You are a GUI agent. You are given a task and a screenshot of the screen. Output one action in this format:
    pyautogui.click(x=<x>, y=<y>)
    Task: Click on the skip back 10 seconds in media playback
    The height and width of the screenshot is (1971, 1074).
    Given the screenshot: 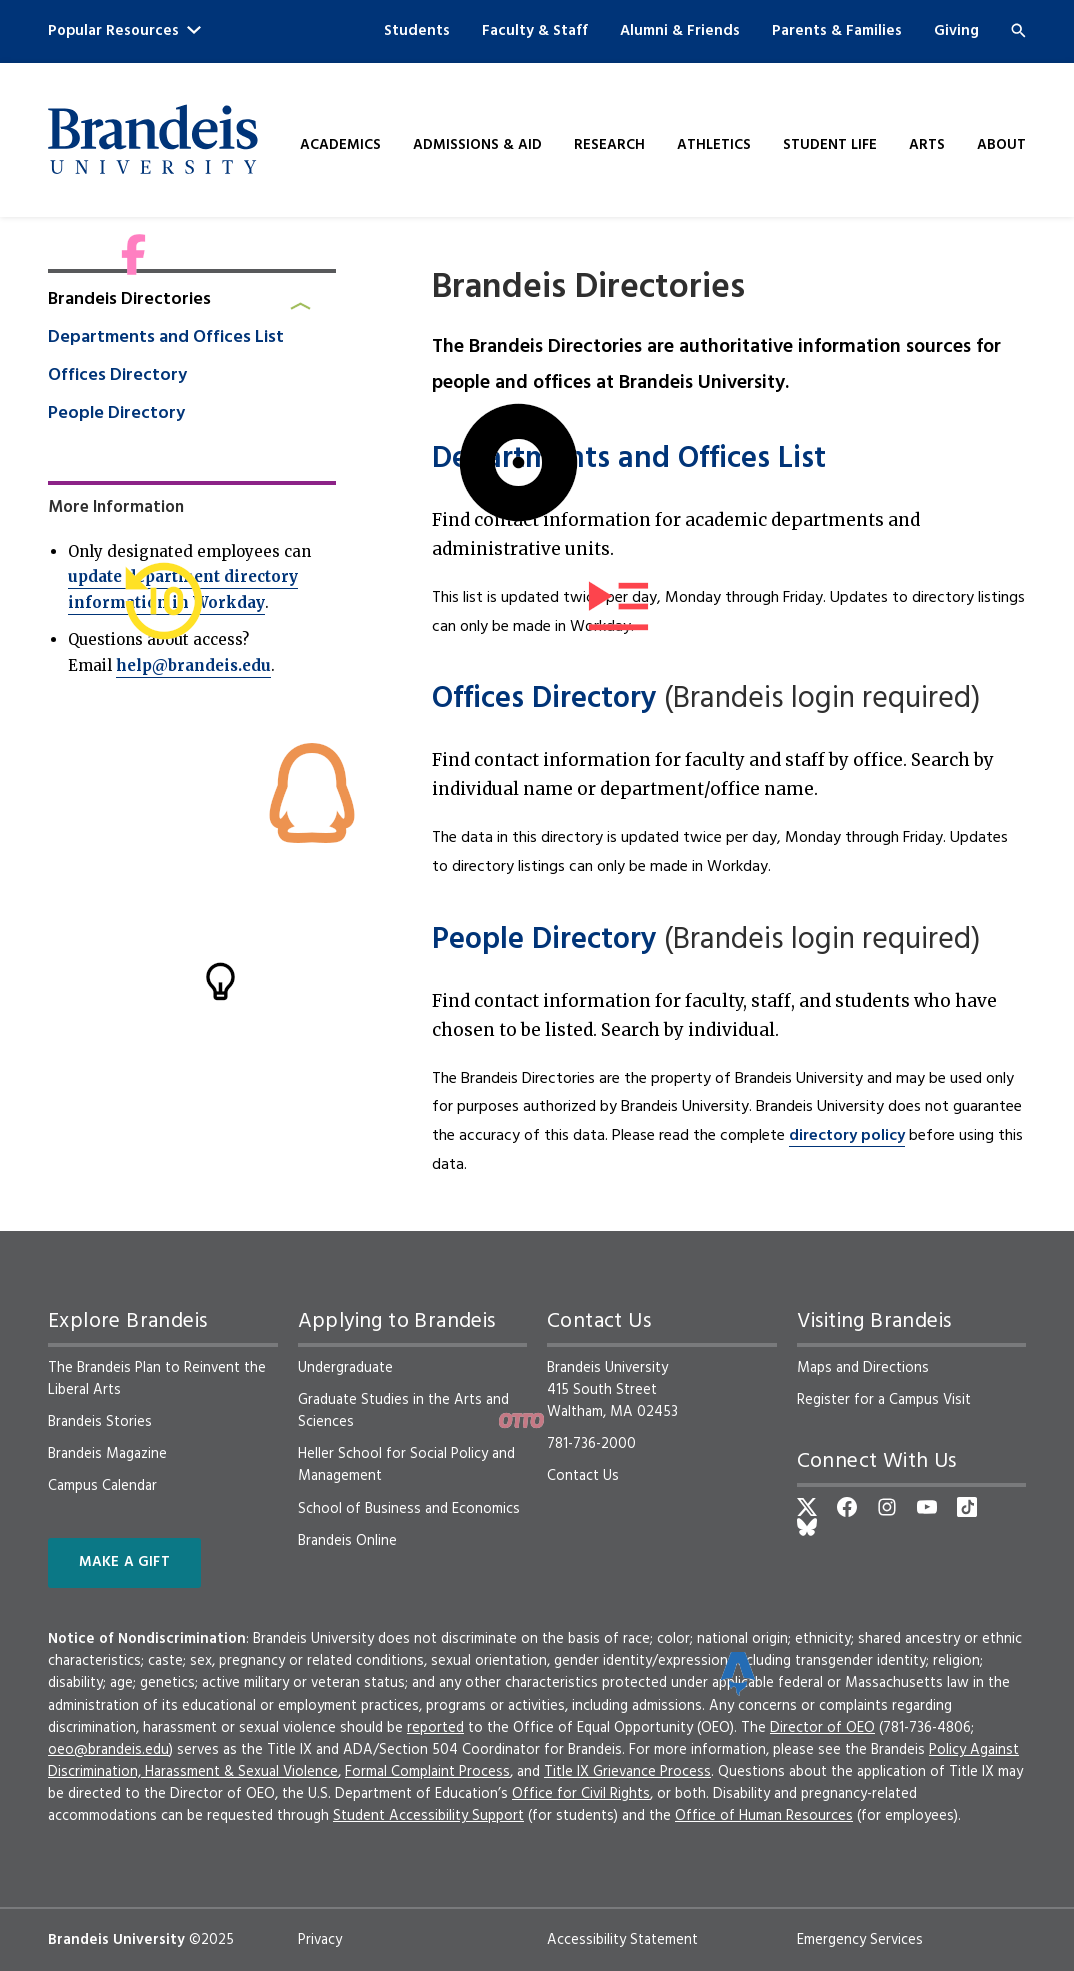 What is the action you would take?
    pyautogui.click(x=164, y=601)
    